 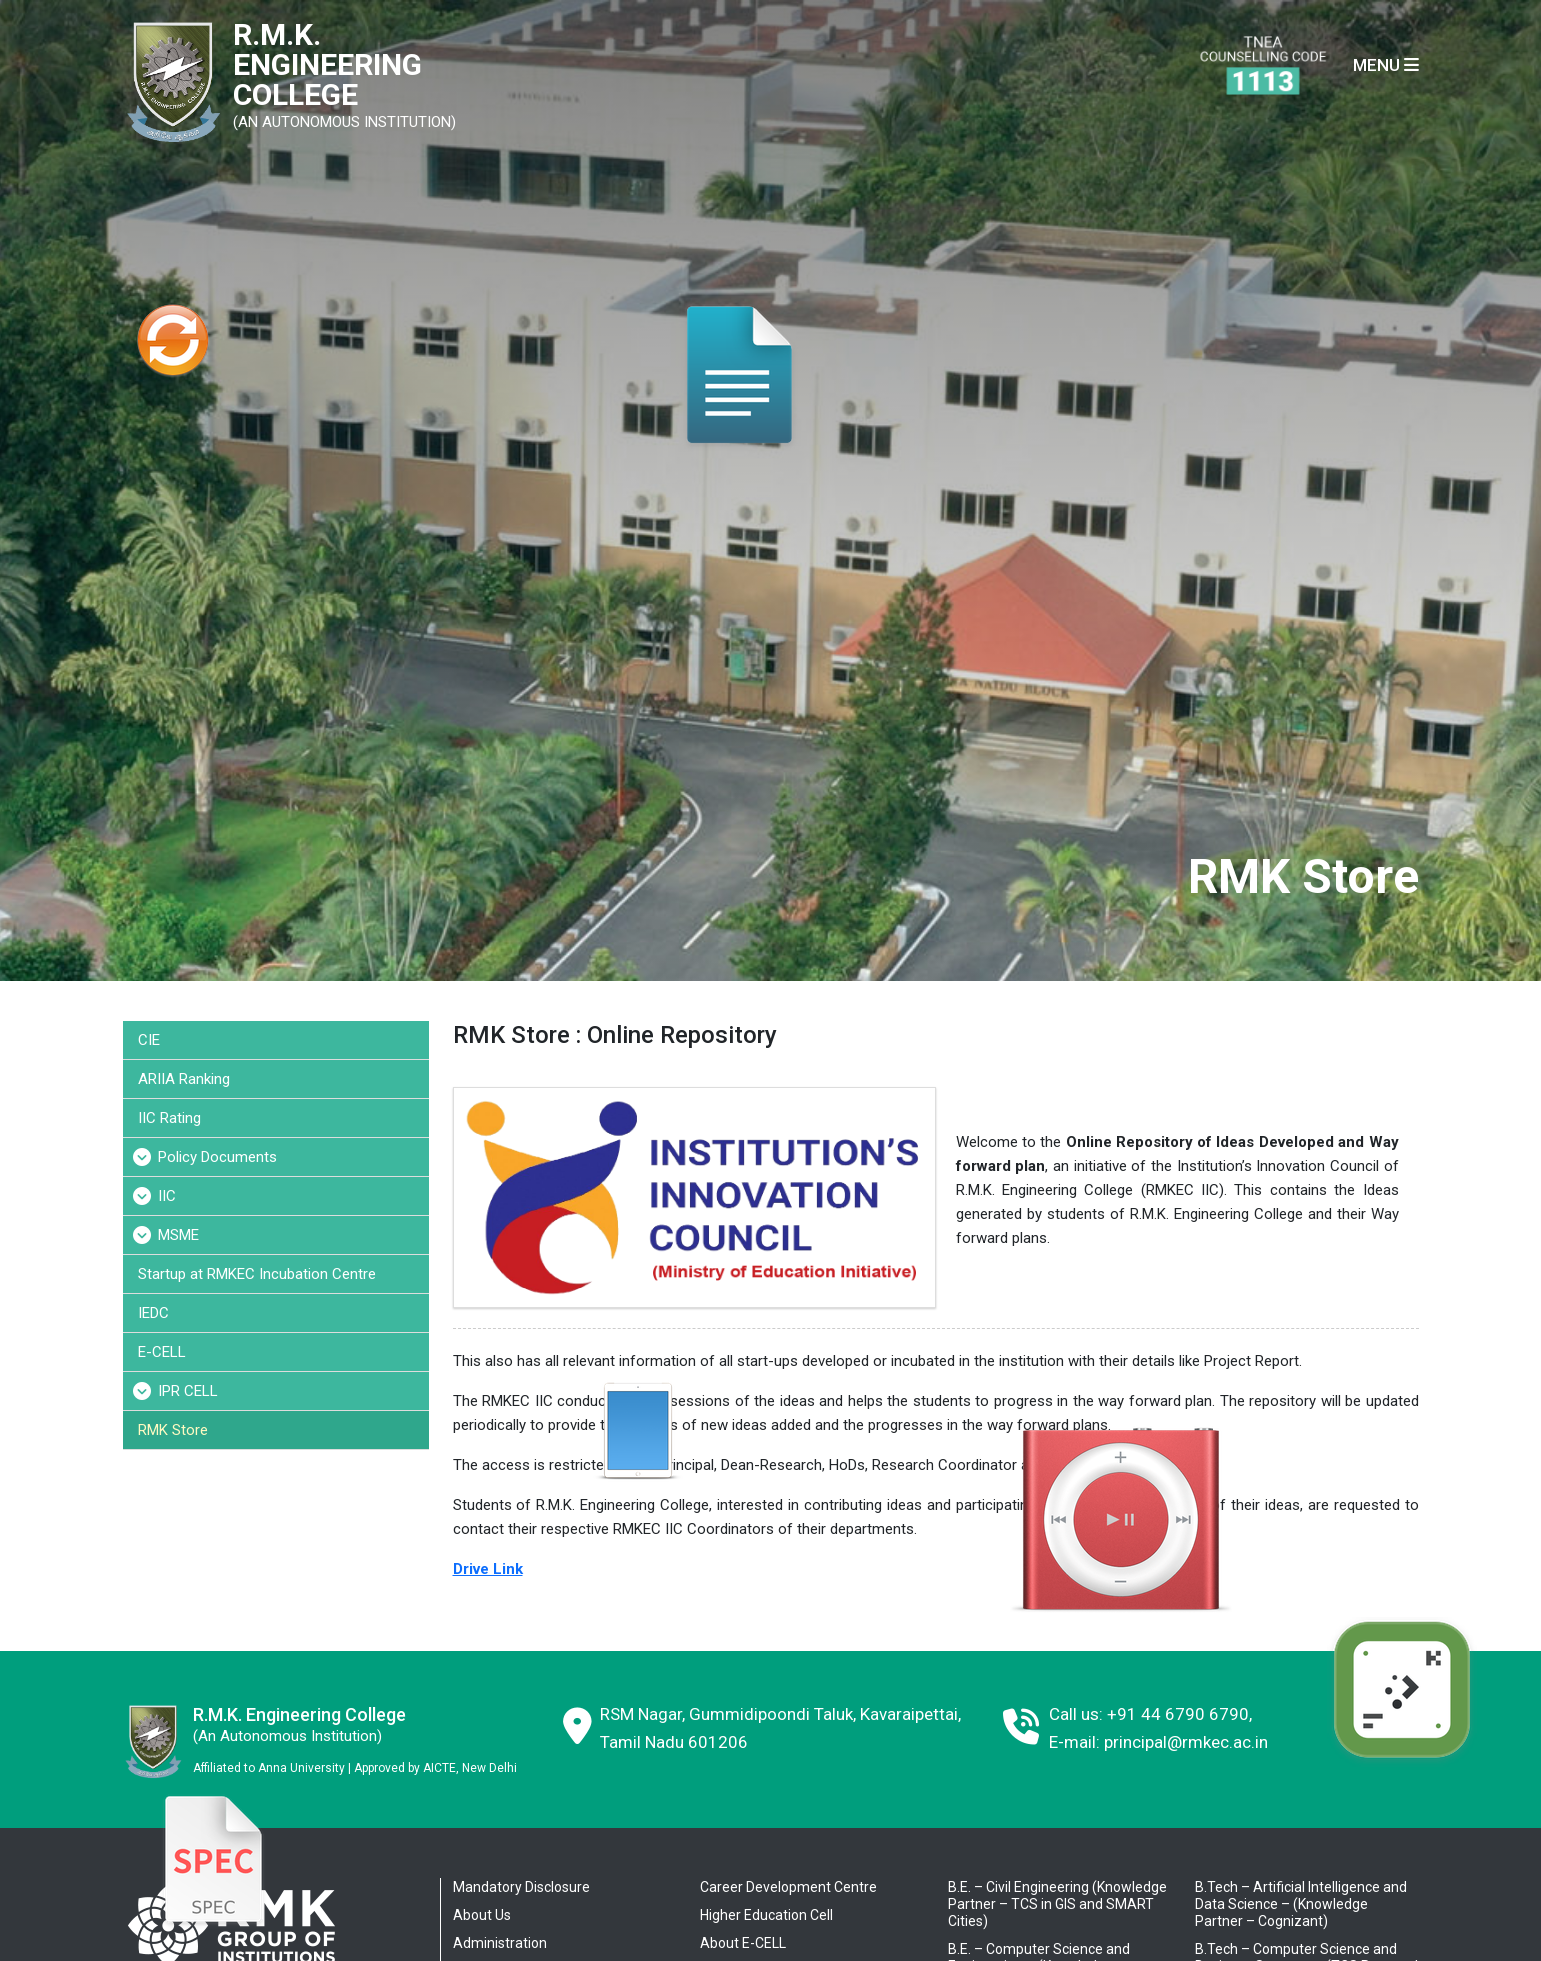 I want to click on opendocument text template file, so click(x=739, y=377).